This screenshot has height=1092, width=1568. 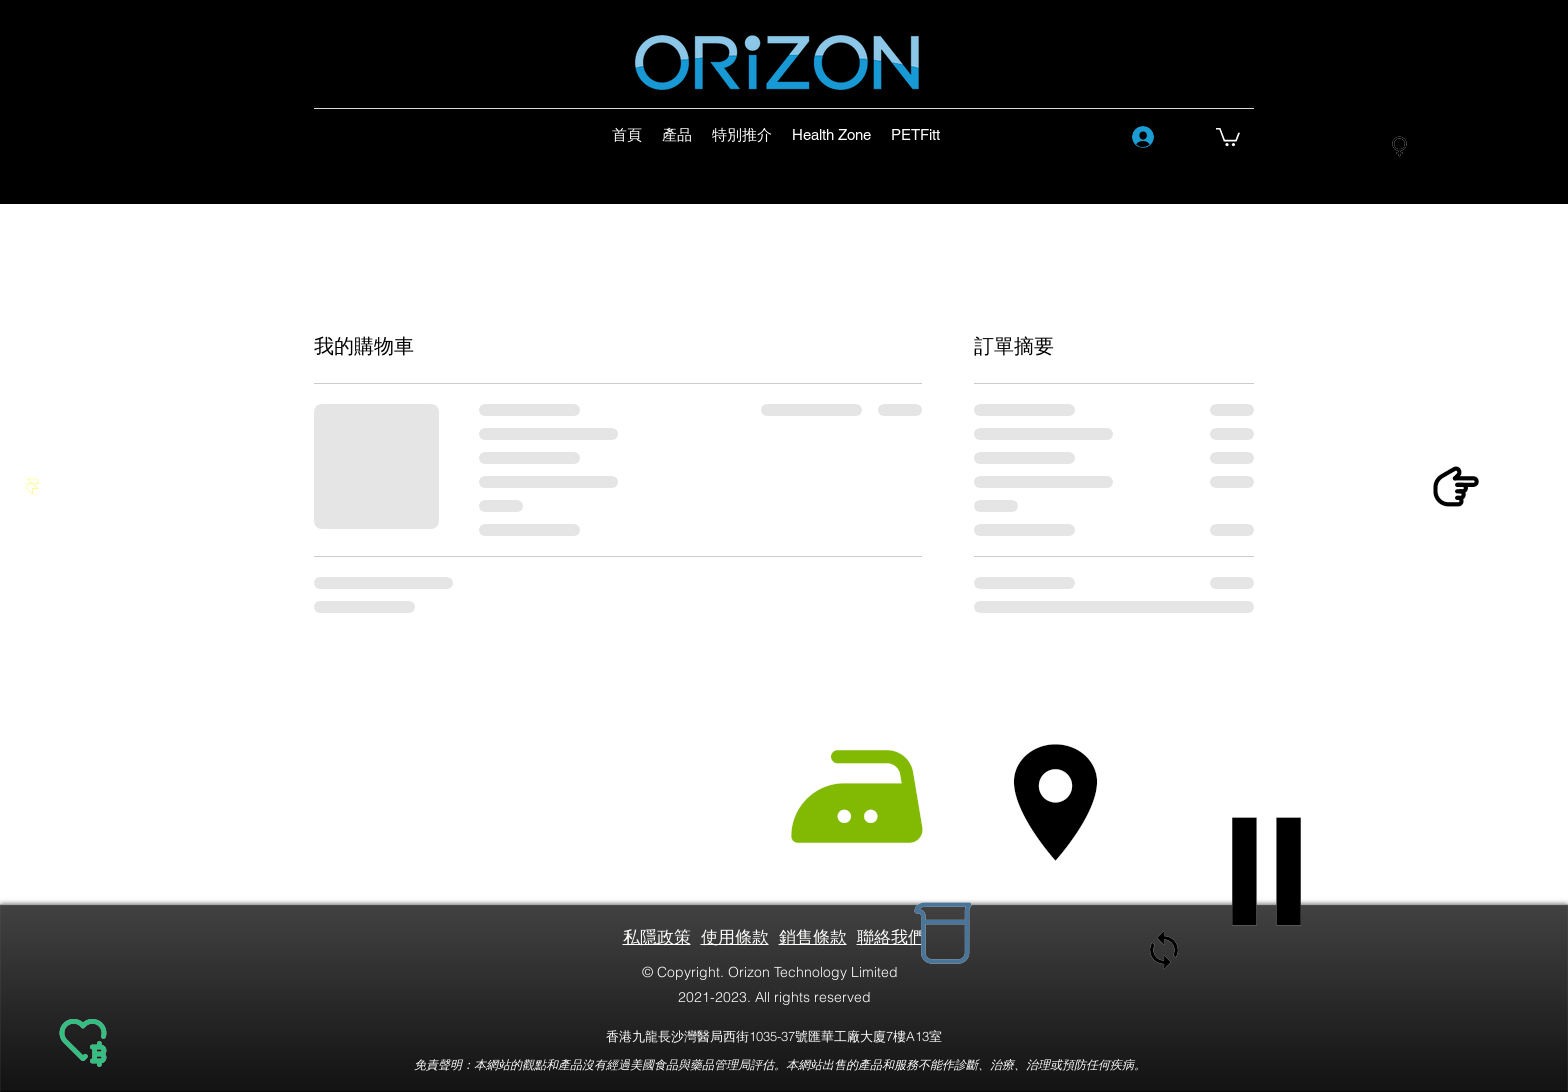 I want to click on pause media playback, so click(x=1266, y=871).